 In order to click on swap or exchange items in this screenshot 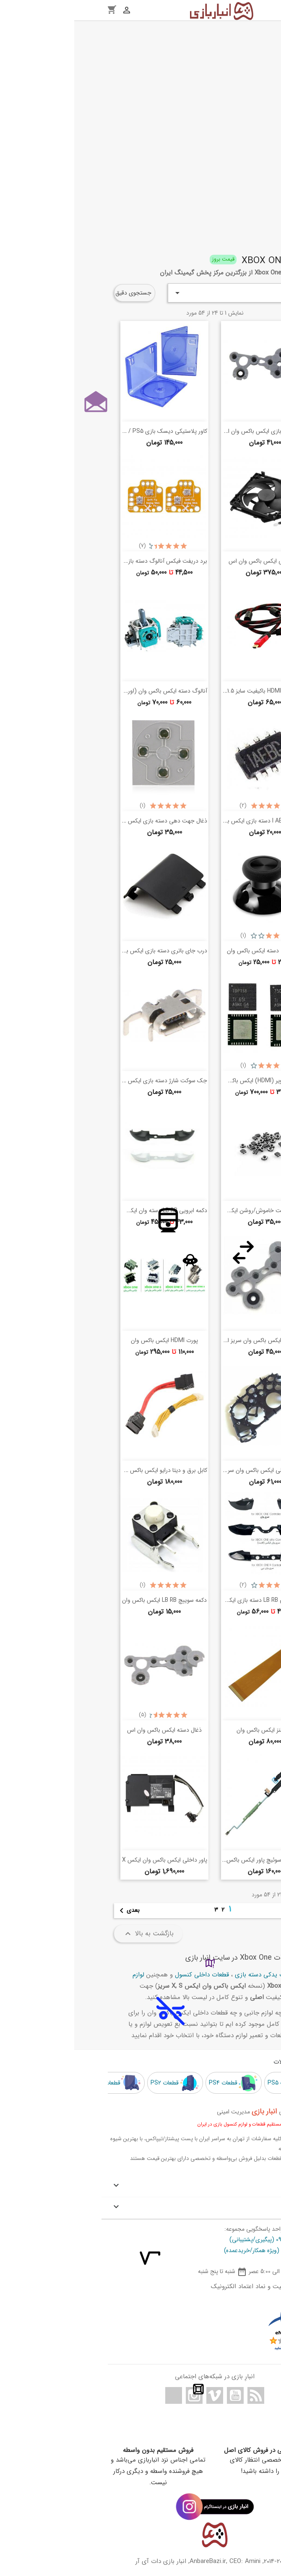, I will do `click(243, 1252)`.